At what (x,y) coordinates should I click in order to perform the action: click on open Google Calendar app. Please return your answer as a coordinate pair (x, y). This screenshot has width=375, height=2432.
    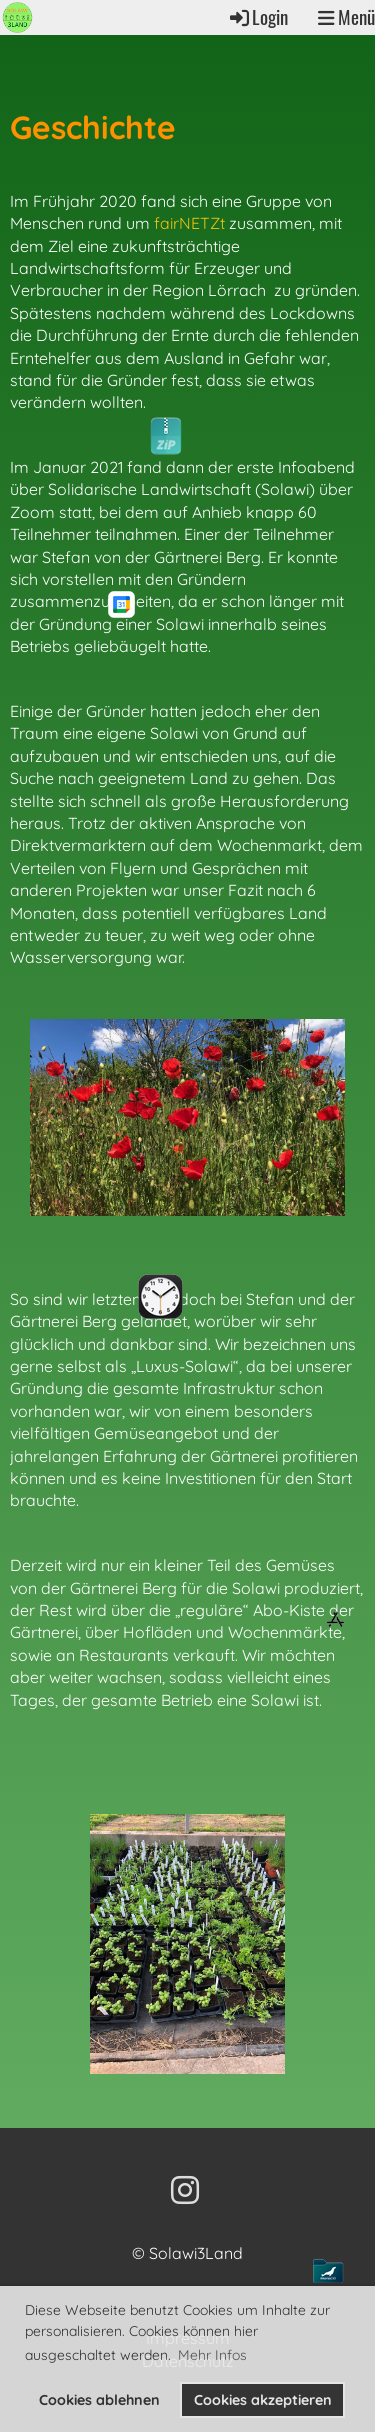
    Looking at the image, I should click on (121, 604).